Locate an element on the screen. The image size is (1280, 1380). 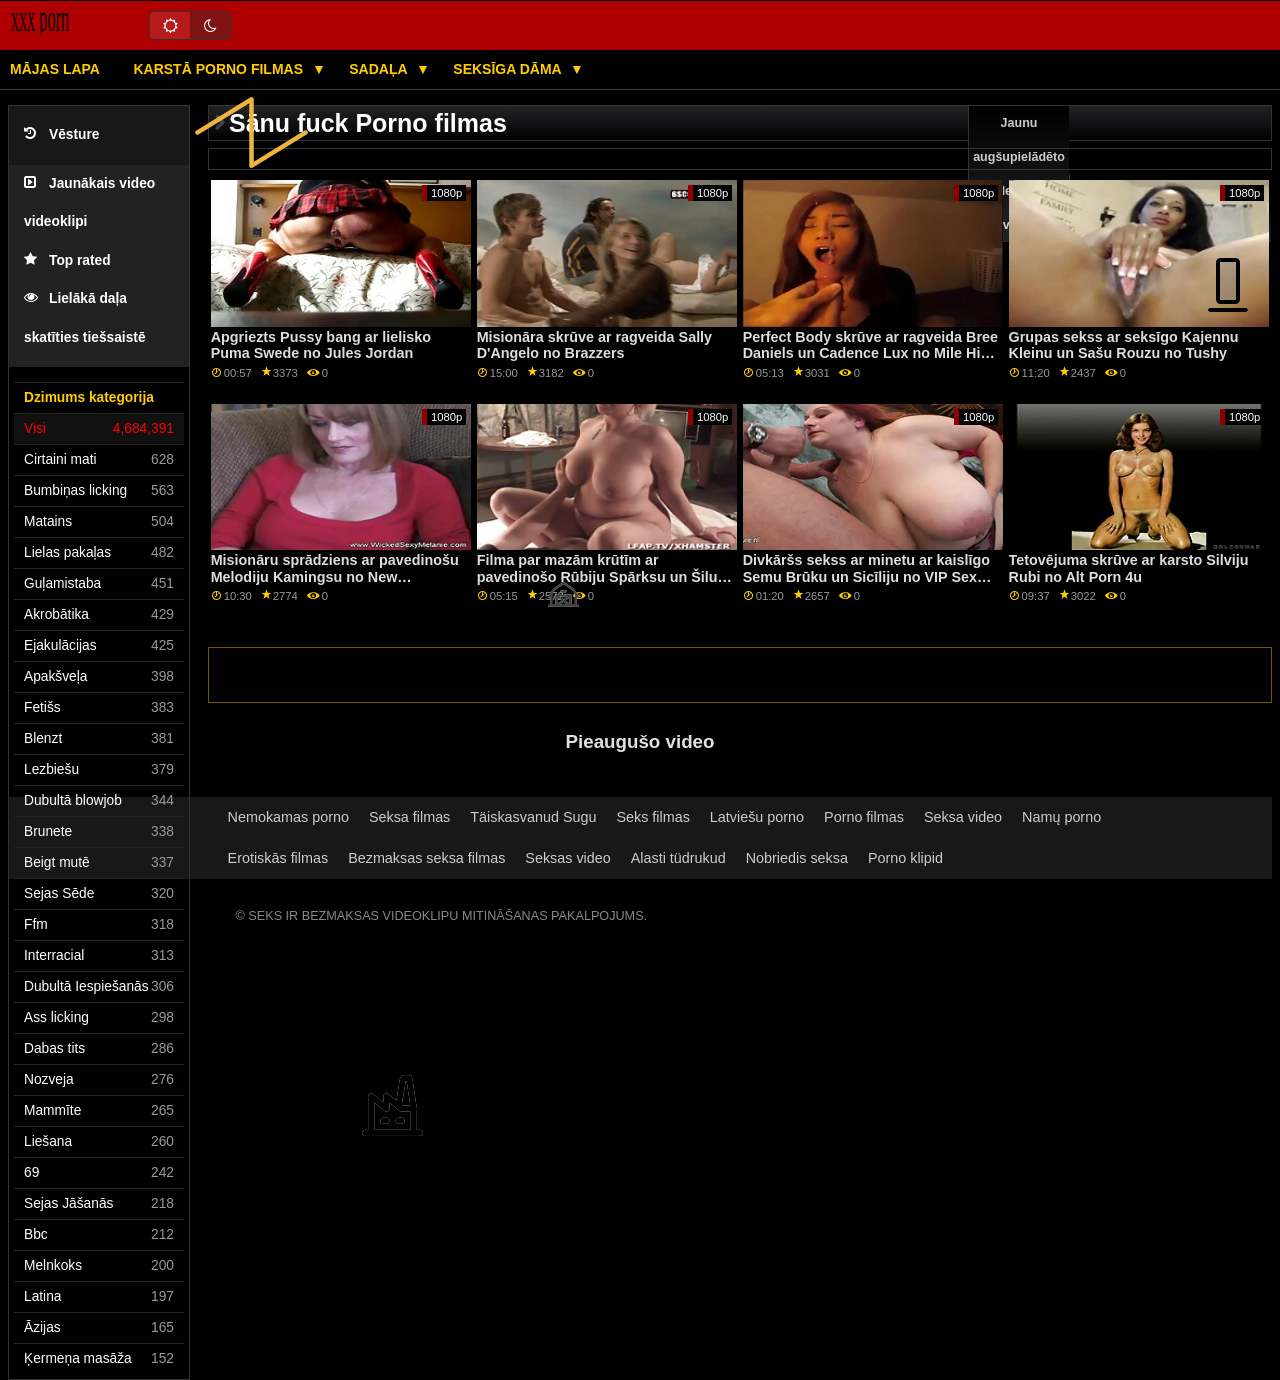
select sawtooth waveform in audio synthesizer is located at coordinates (251, 132).